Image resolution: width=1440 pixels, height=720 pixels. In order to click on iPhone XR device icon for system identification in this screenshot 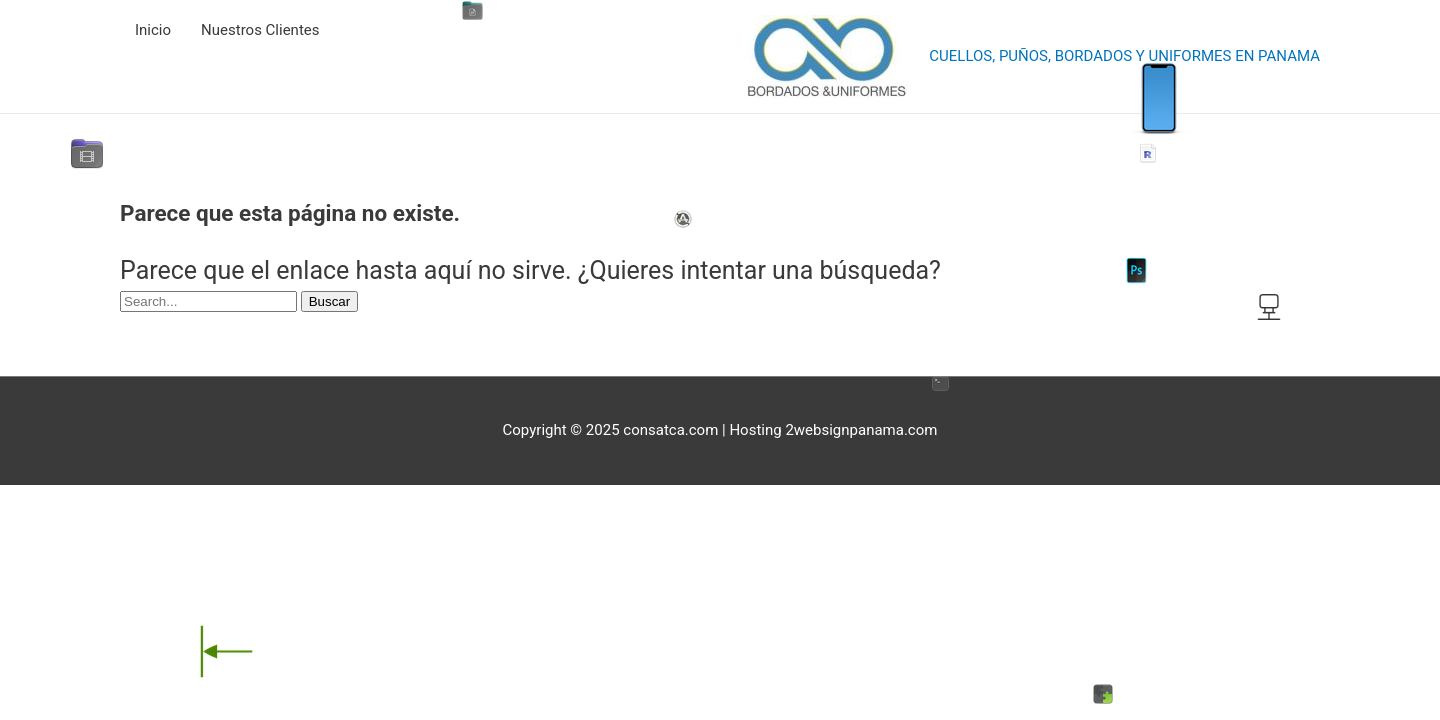, I will do `click(1159, 99)`.